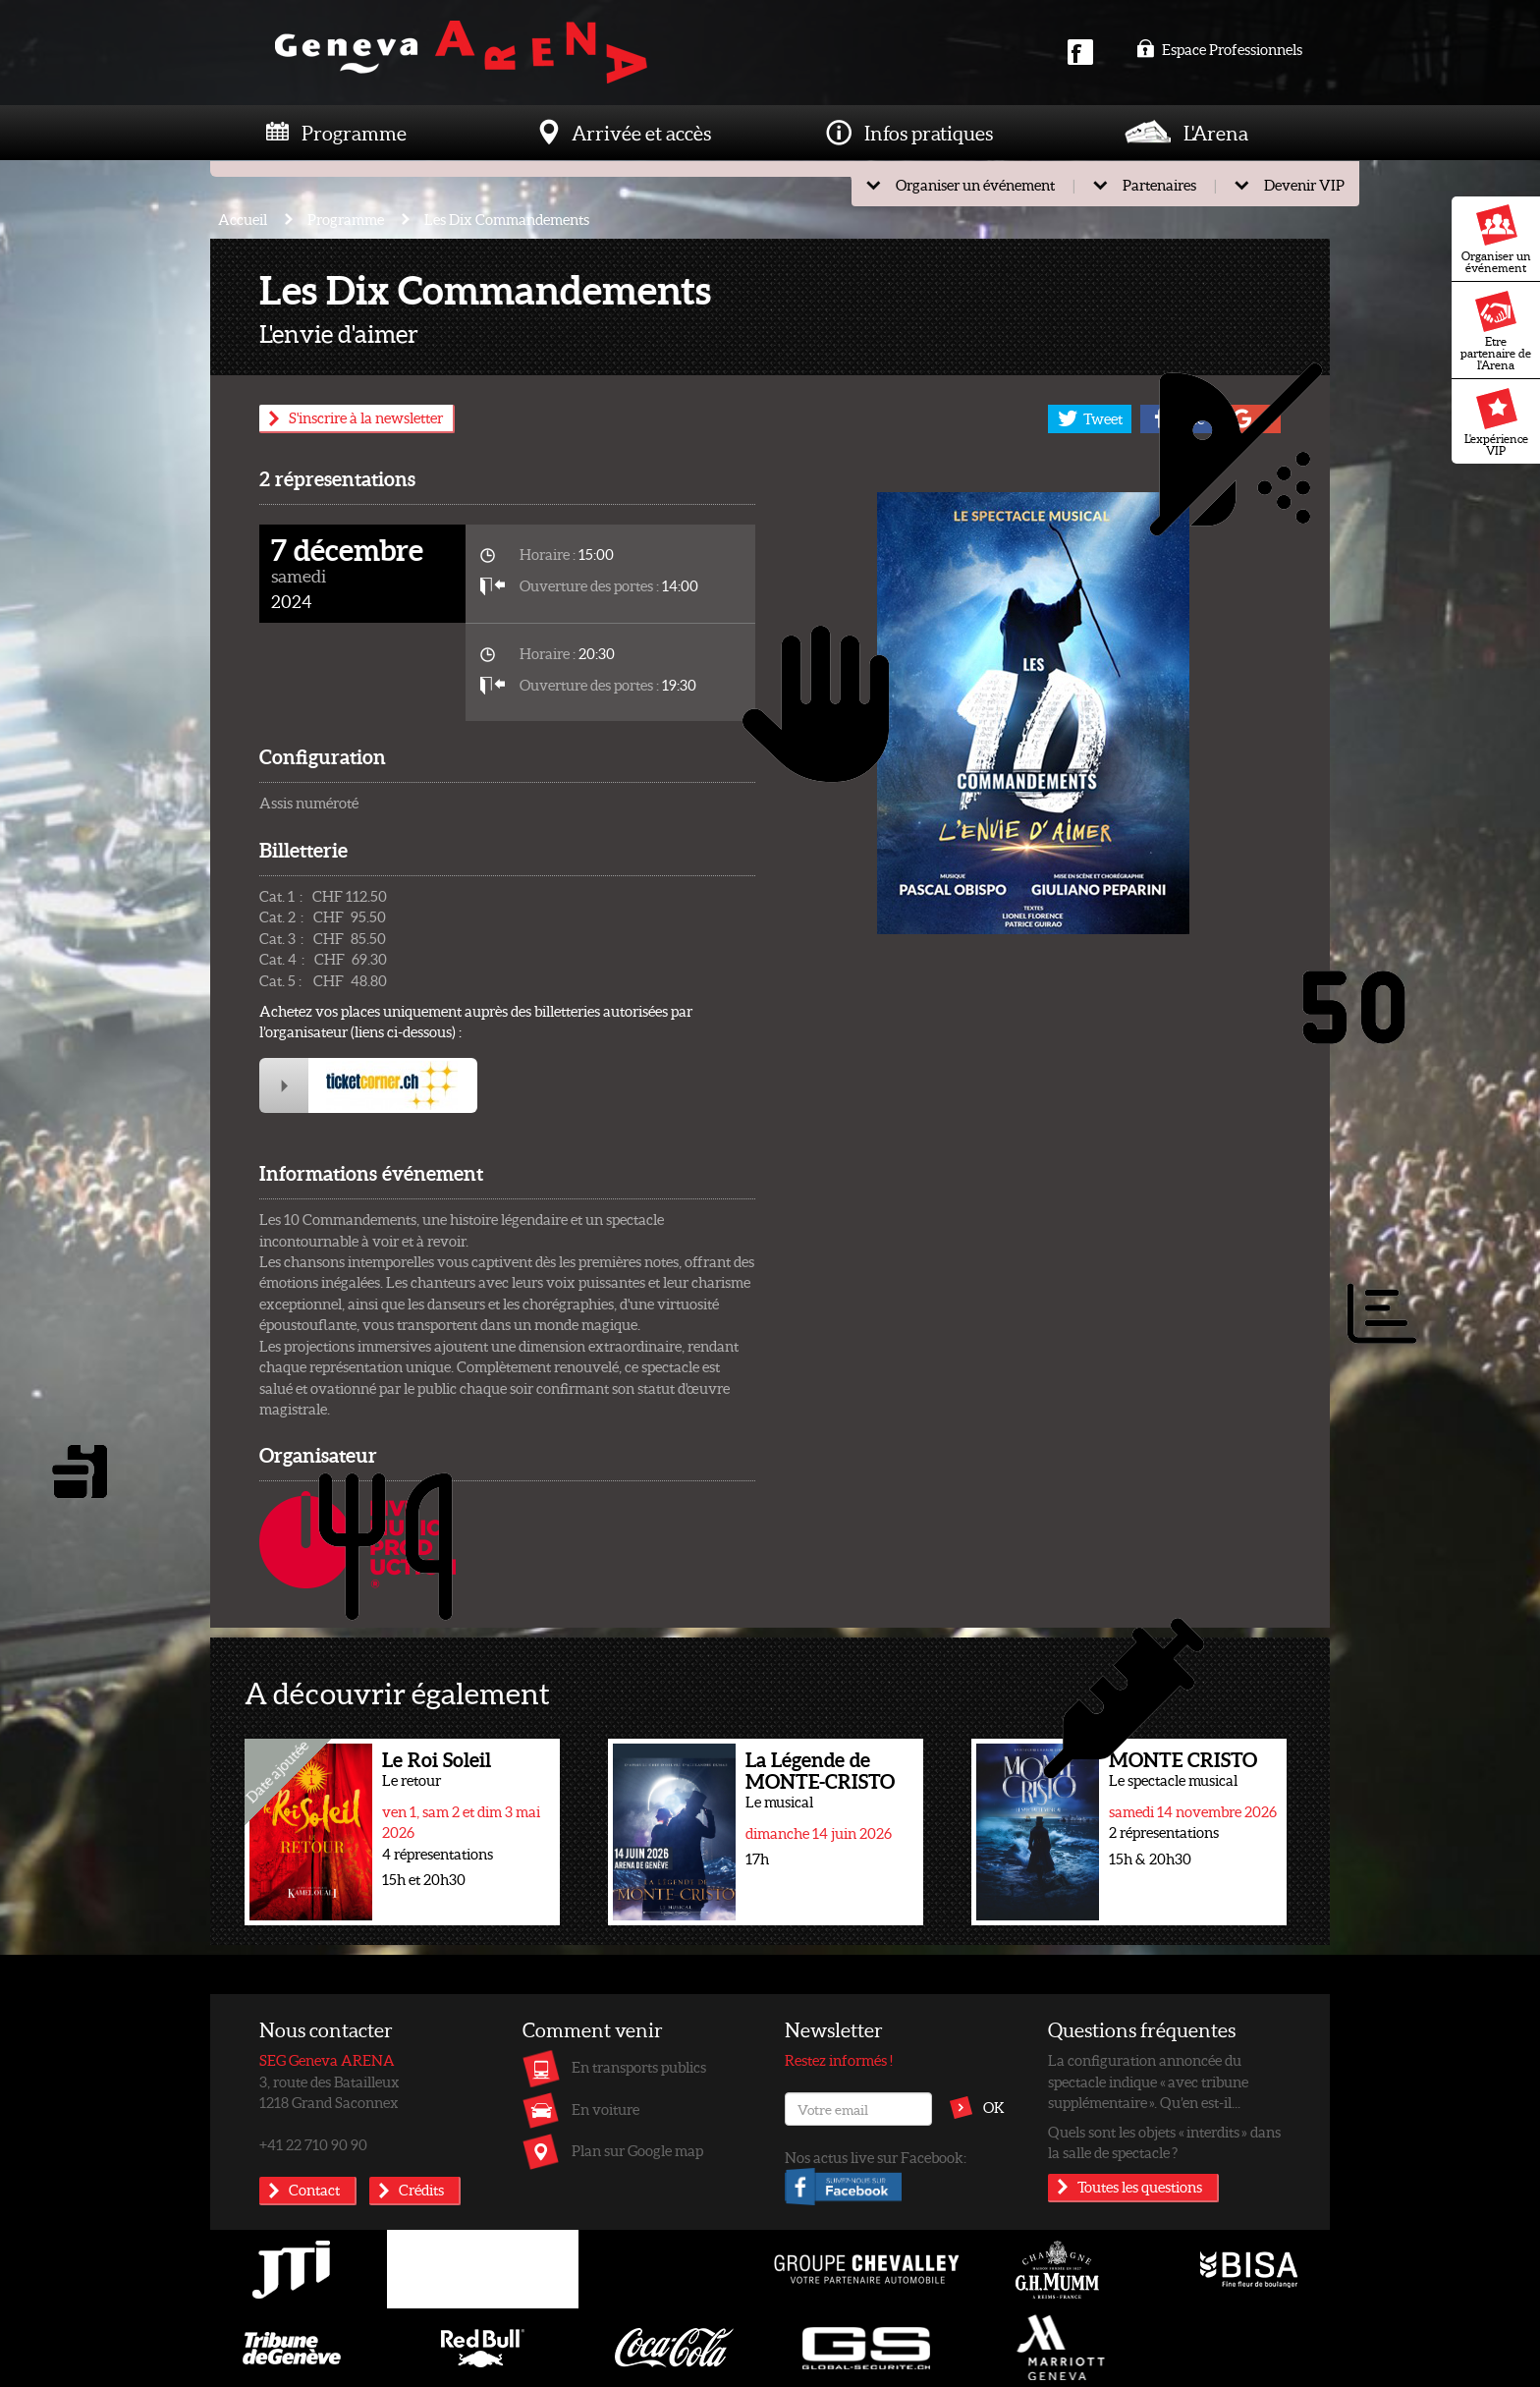 The width and height of the screenshot is (1540, 2387). I want to click on view packing or shipping status, so click(81, 1471).